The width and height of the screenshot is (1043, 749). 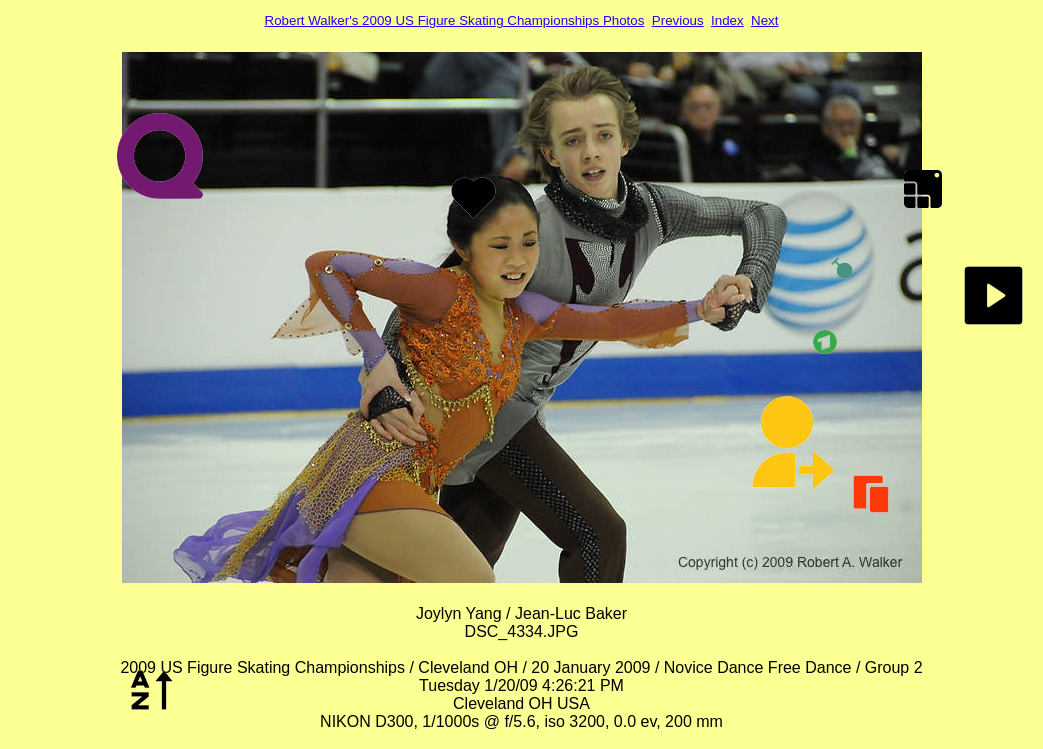 I want to click on sort items alphabetically in descending order (Z to A), so click(x=151, y=690).